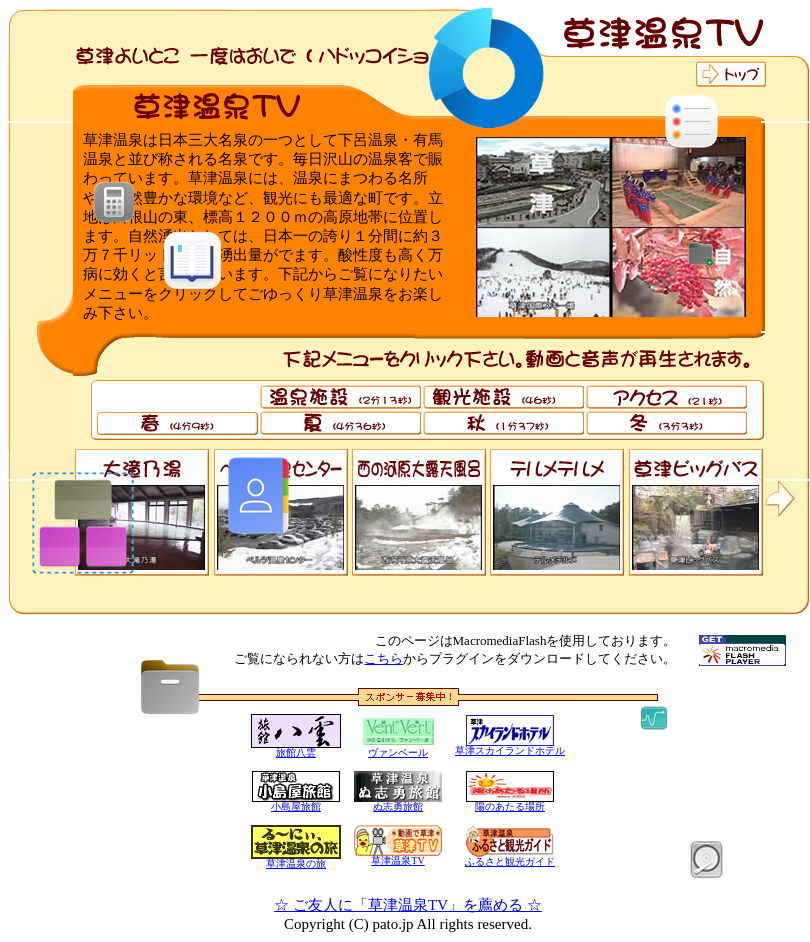 This screenshot has height=942, width=810. Describe the element at coordinates (258, 495) in the screenshot. I see `open contacts or address book app` at that location.